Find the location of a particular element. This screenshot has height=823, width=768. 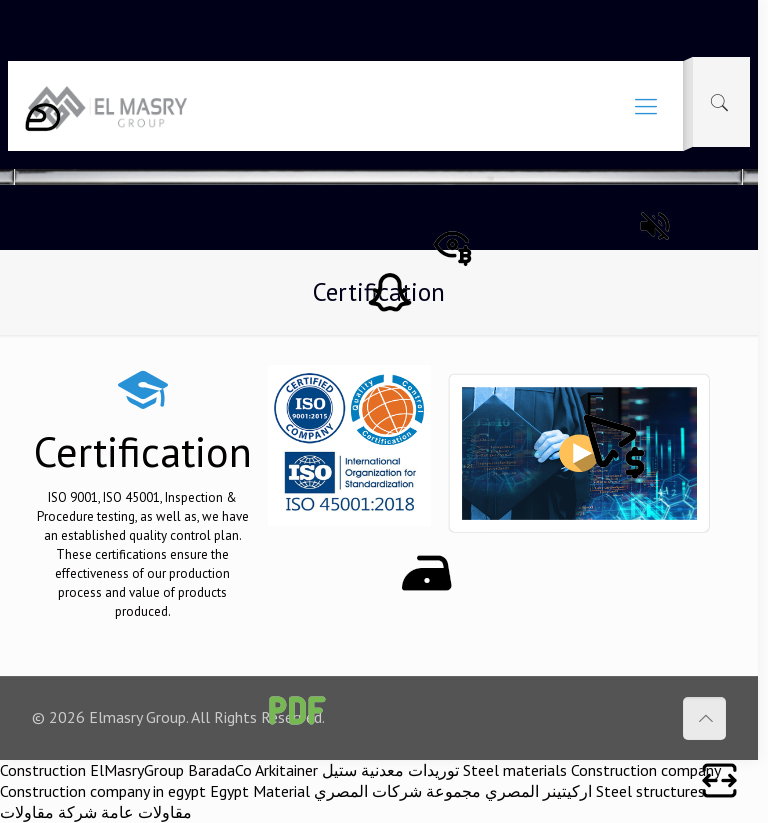

open Snapchat app is located at coordinates (390, 293).